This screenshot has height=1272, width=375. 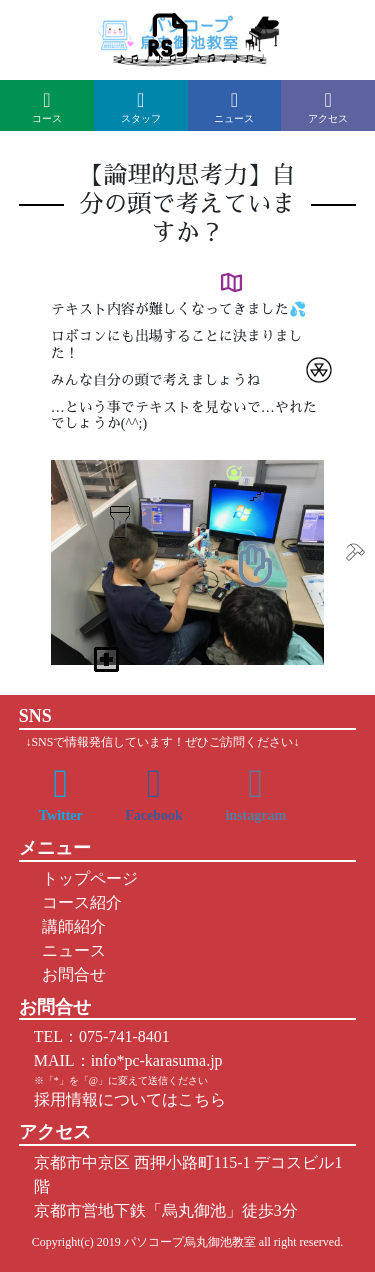 What do you see at coordinates (257, 496) in the screenshot?
I see `view step count or fitness progress` at bounding box center [257, 496].